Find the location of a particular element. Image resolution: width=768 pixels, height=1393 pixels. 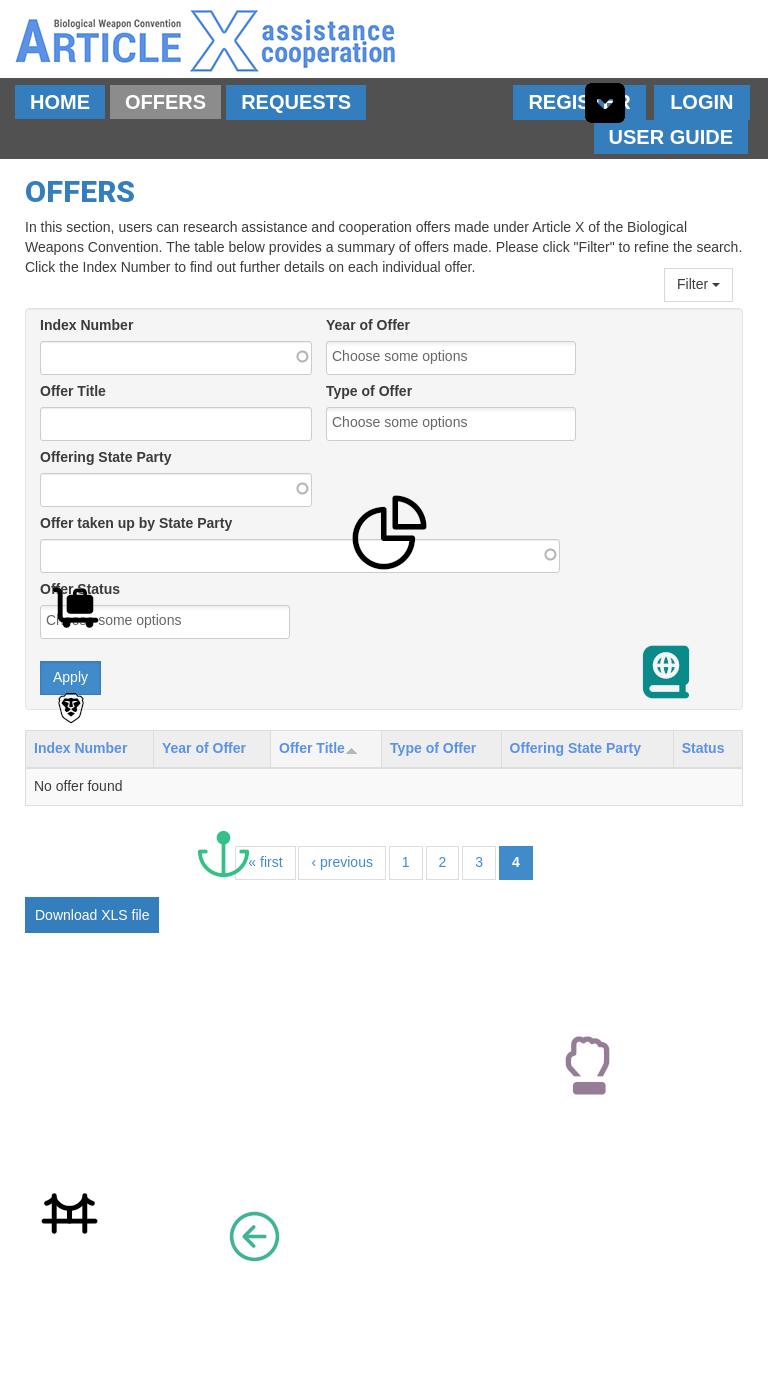

view analytics or statistics breakdown is located at coordinates (389, 532).